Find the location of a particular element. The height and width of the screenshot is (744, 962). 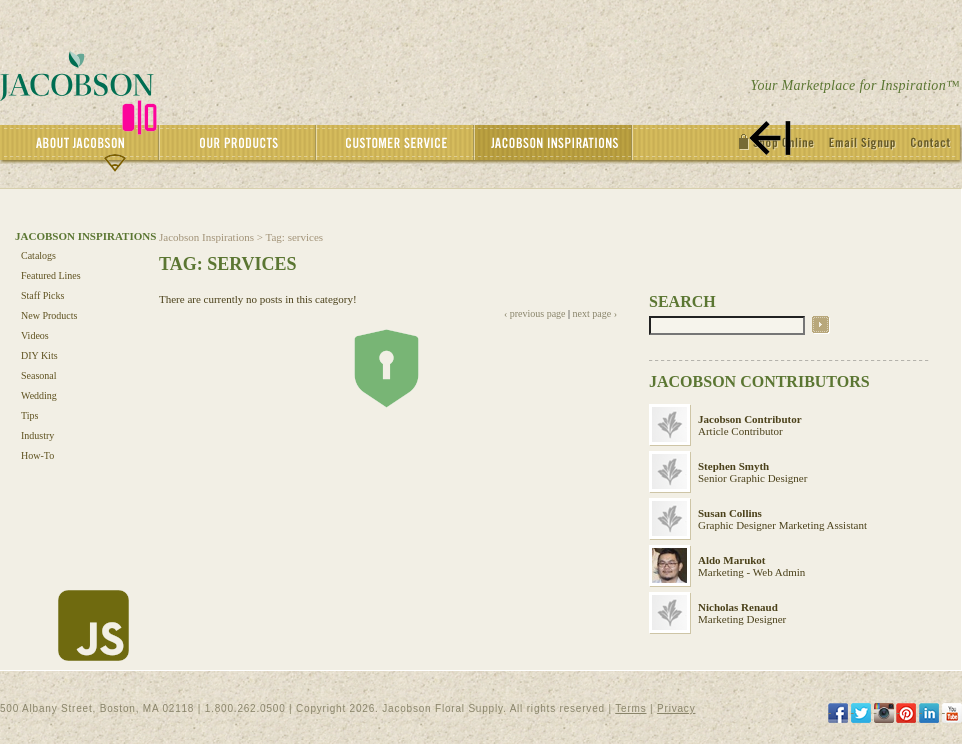

JavaScript programming language logo is located at coordinates (93, 625).